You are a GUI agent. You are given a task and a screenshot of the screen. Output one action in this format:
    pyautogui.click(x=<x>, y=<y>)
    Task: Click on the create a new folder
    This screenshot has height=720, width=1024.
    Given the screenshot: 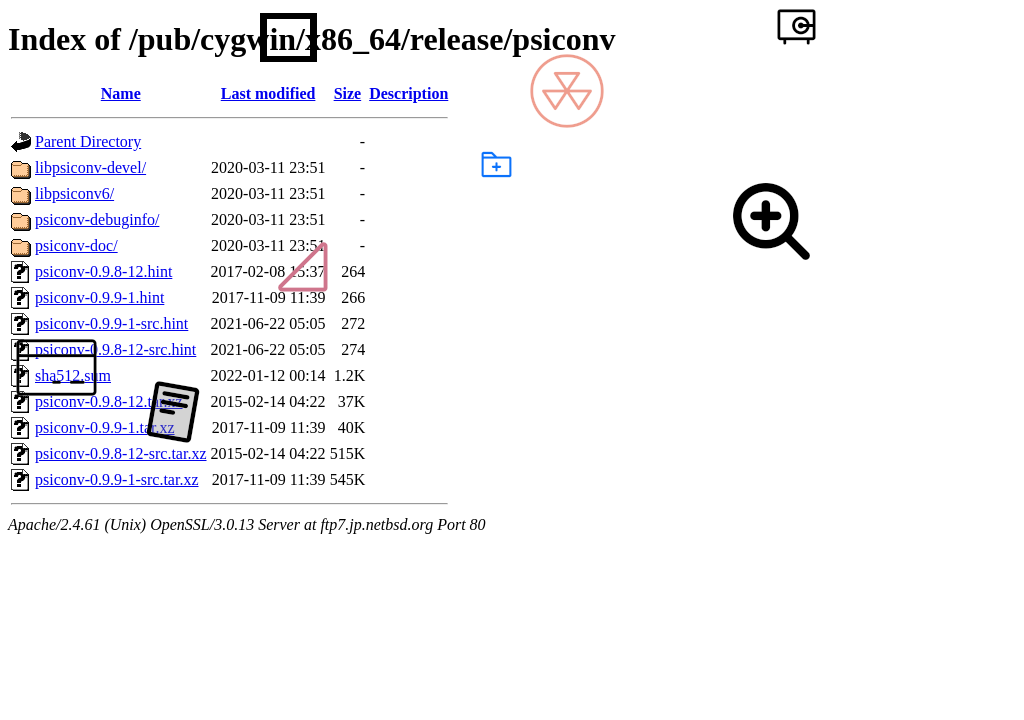 What is the action you would take?
    pyautogui.click(x=496, y=164)
    